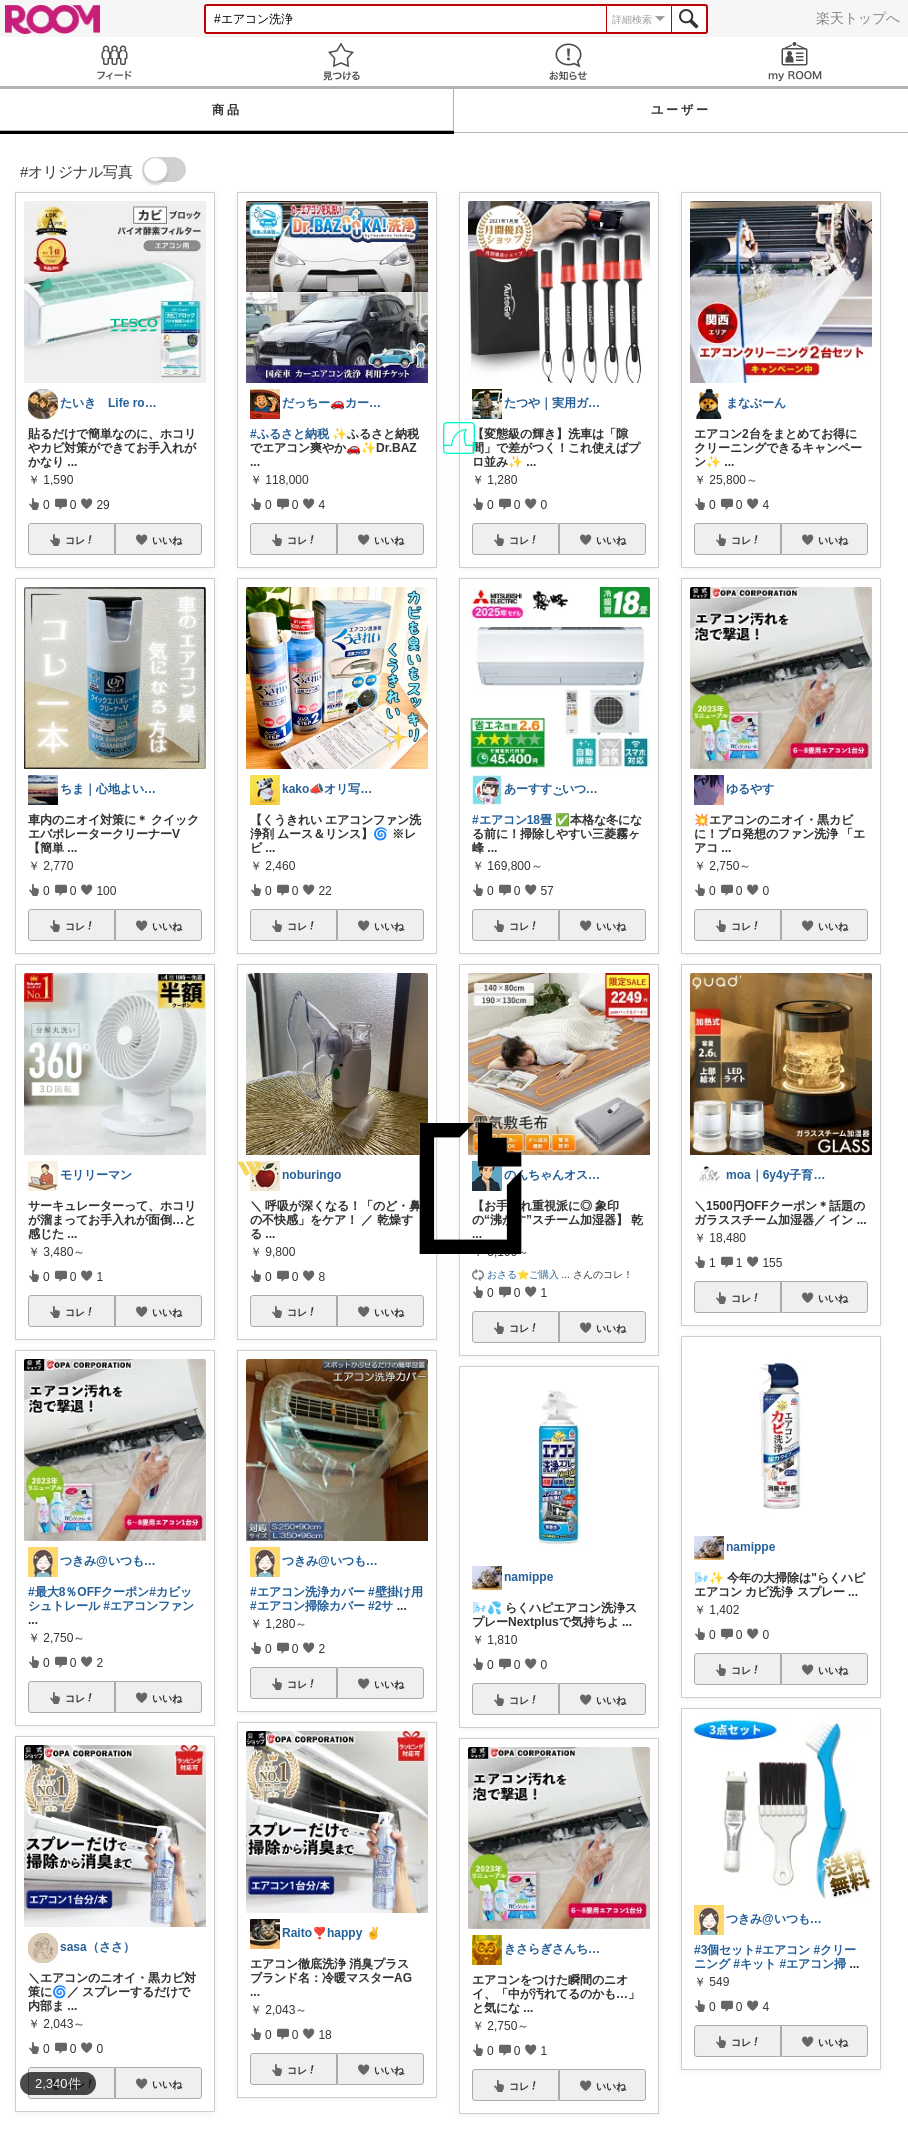 The width and height of the screenshot is (908, 2149). What do you see at coordinates (459, 438) in the screenshot?
I see `open wireshark network protocol analyzer` at bounding box center [459, 438].